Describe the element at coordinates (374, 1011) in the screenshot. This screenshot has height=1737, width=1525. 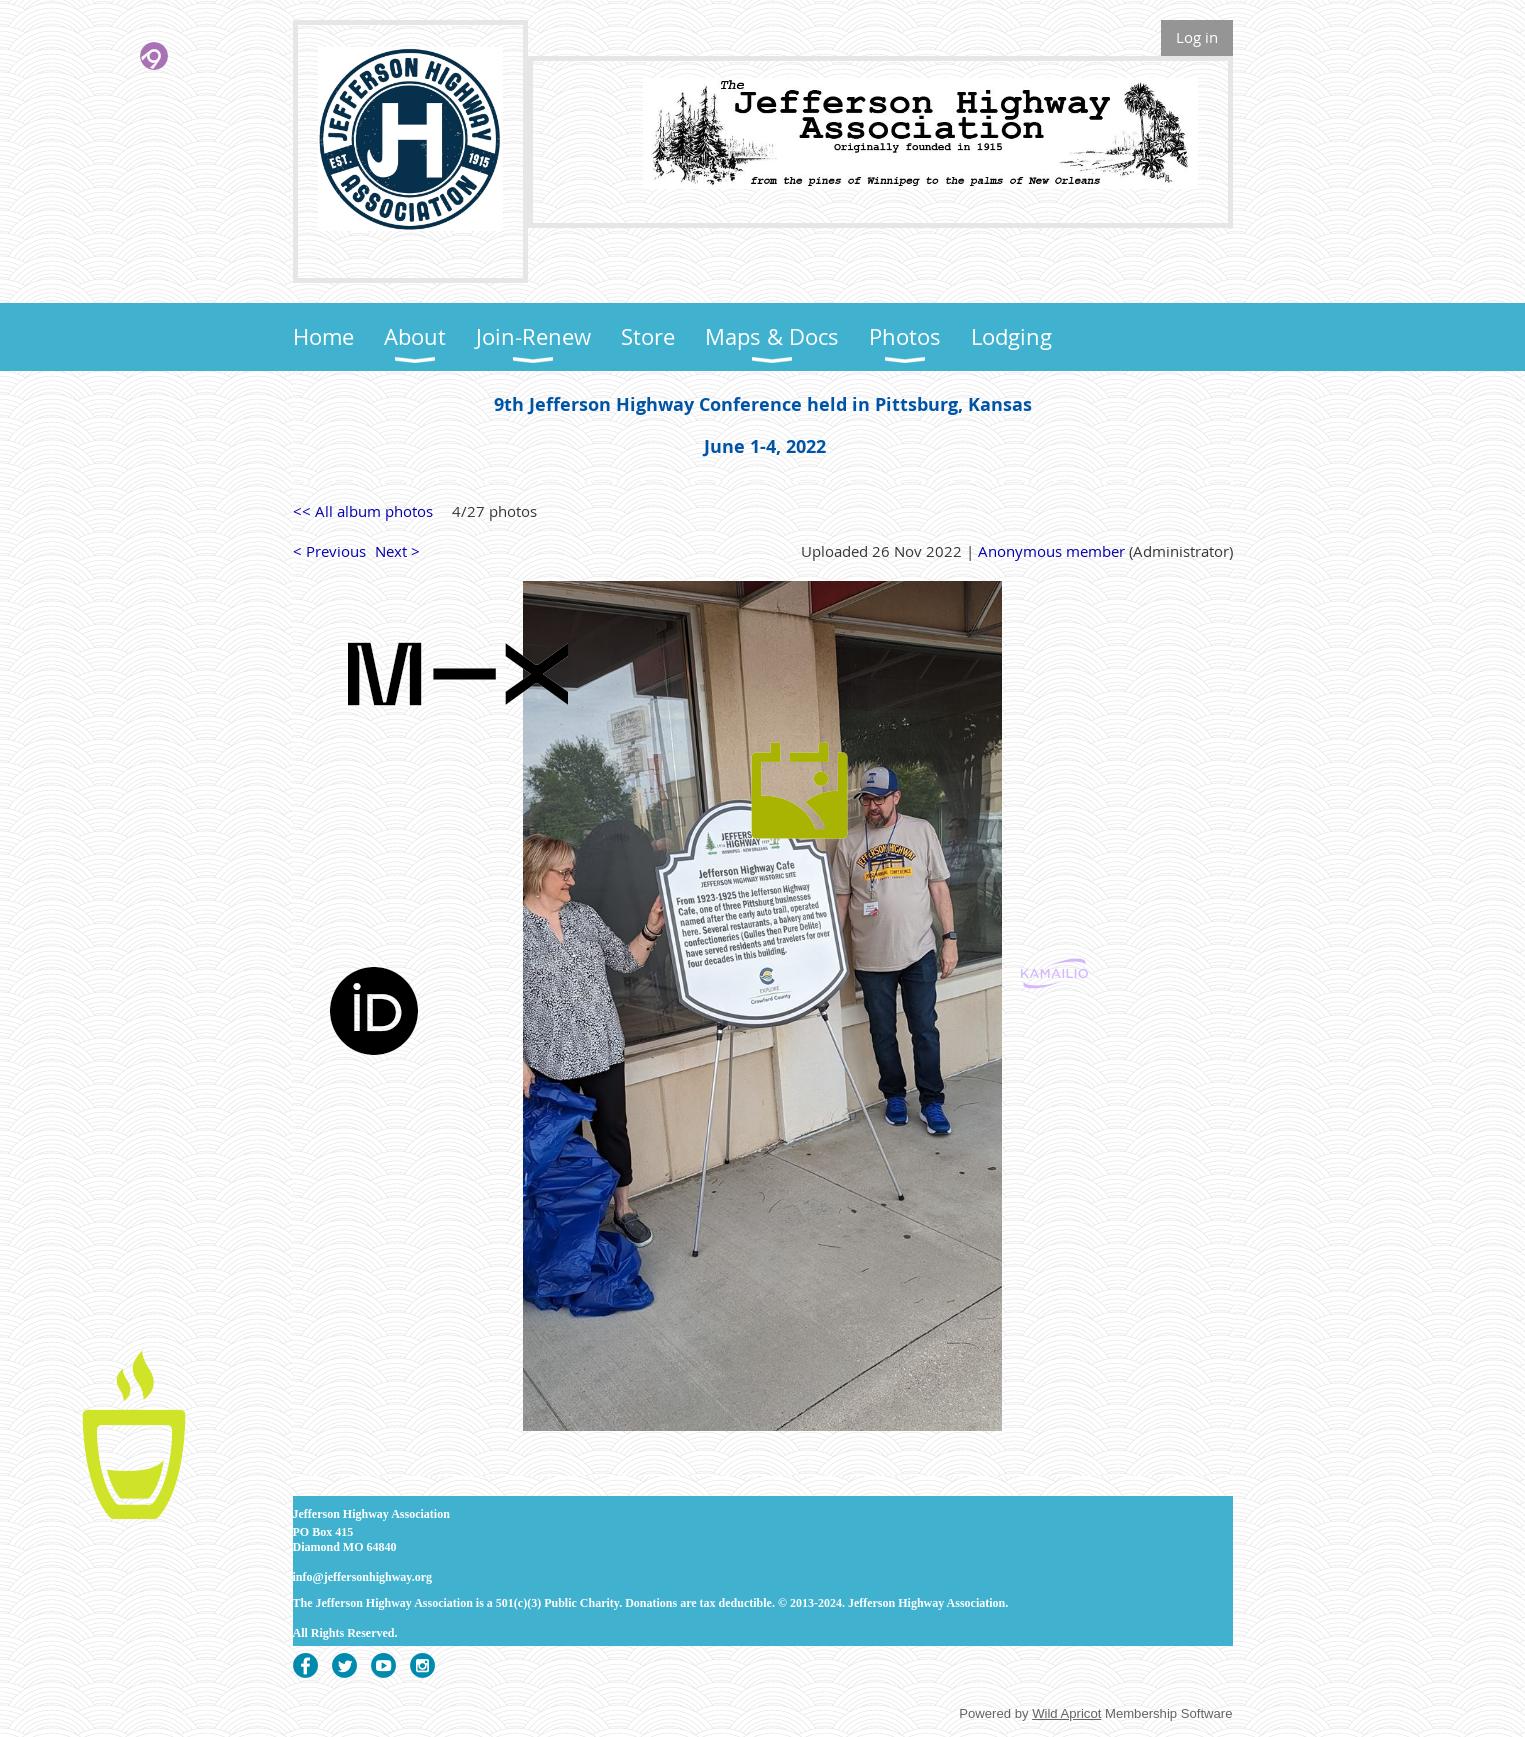
I see `link to your ORCID researcher profile` at that location.